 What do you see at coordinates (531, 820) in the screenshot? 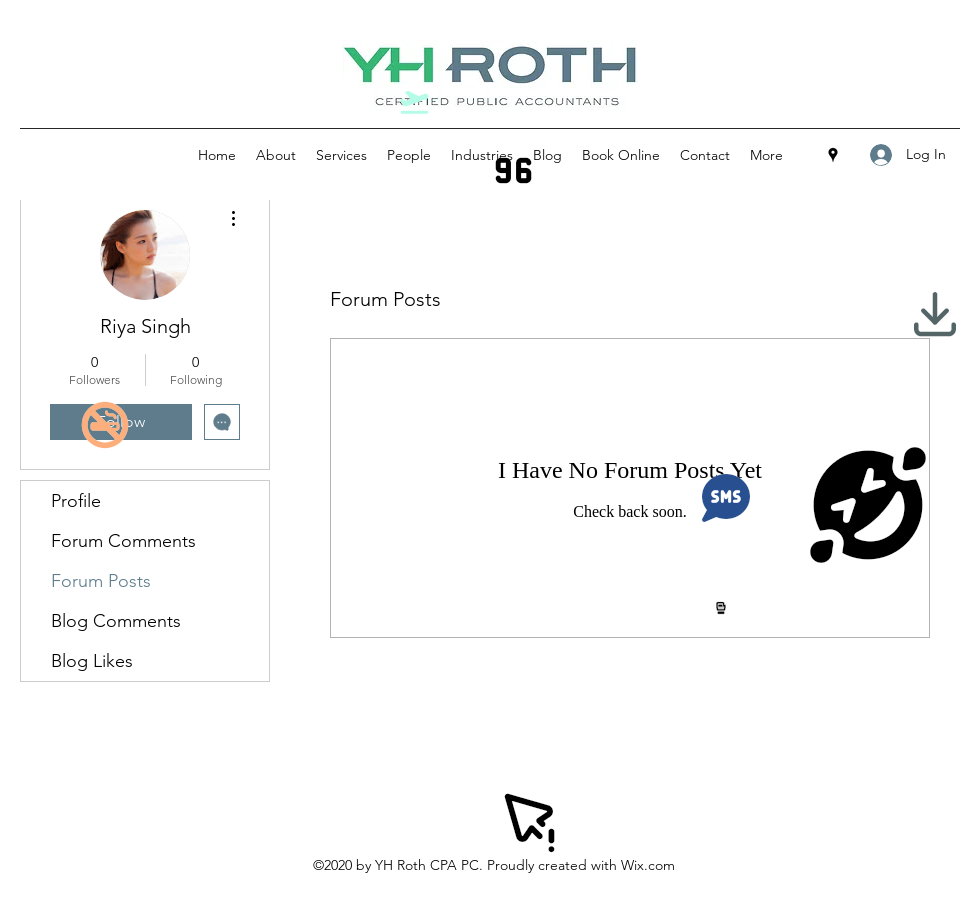
I see `cursor error or interaction warning` at bounding box center [531, 820].